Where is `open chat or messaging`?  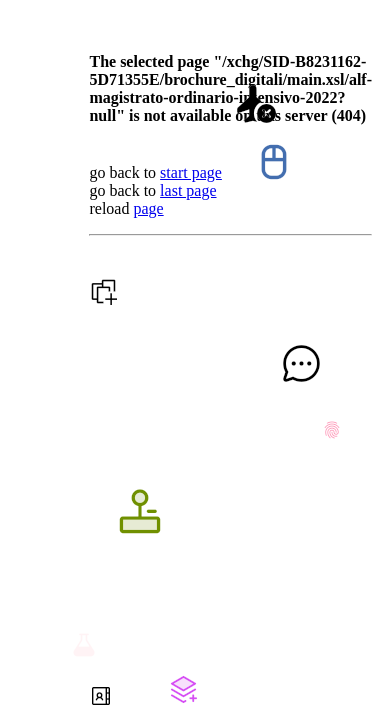
open chat or messaging is located at coordinates (301, 363).